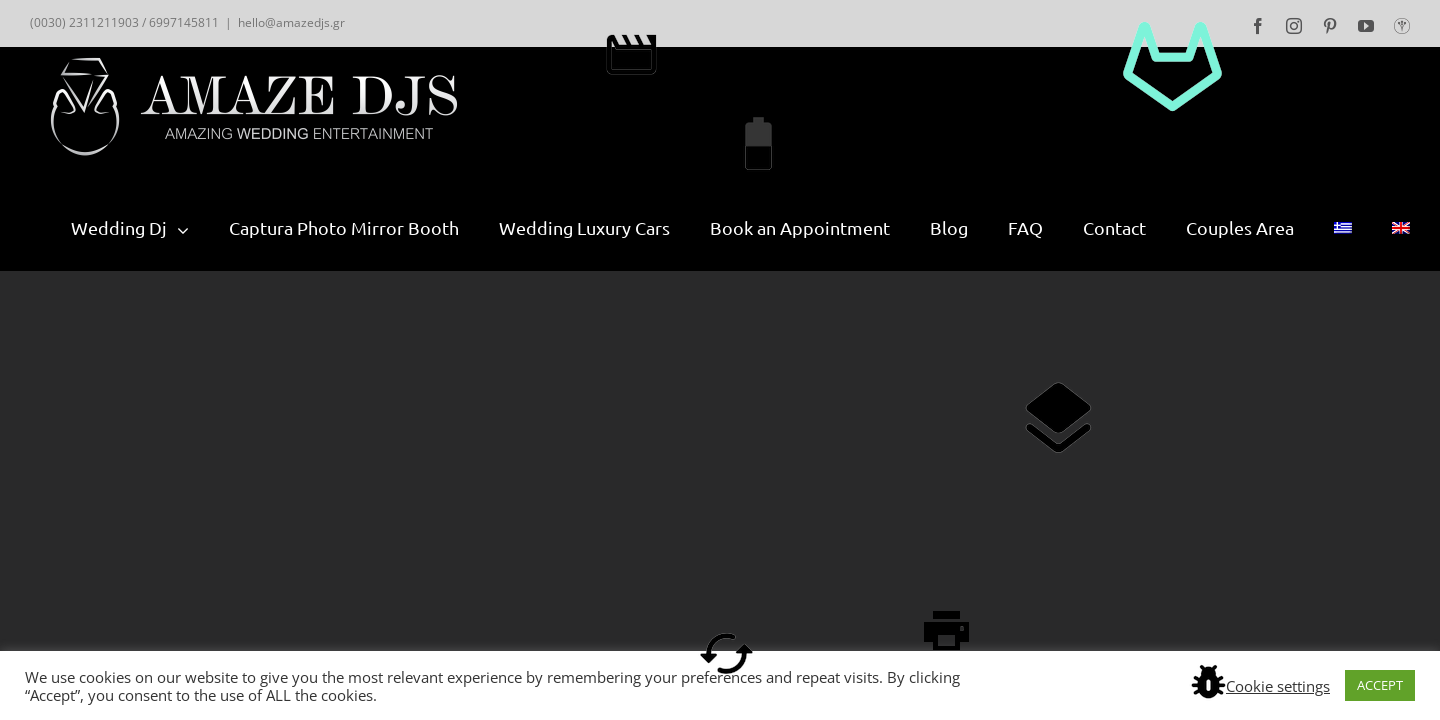 The image size is (1440, 720). I want to click on toggle map layers or overlays, so click(1058, 419).